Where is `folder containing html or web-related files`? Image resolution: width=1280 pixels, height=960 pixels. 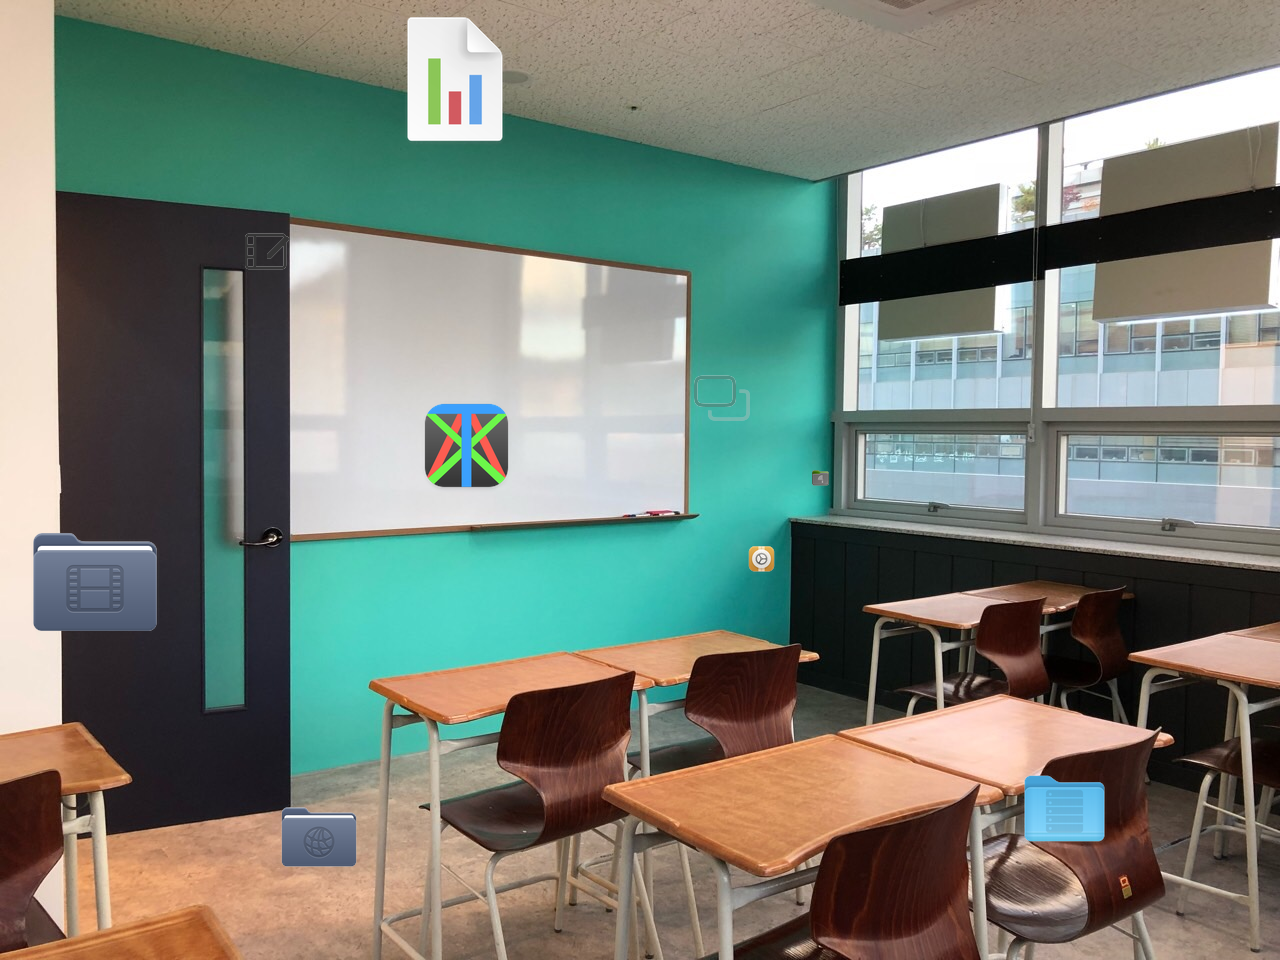 folder containing html or web-related files is located at coordinates (319, 837).